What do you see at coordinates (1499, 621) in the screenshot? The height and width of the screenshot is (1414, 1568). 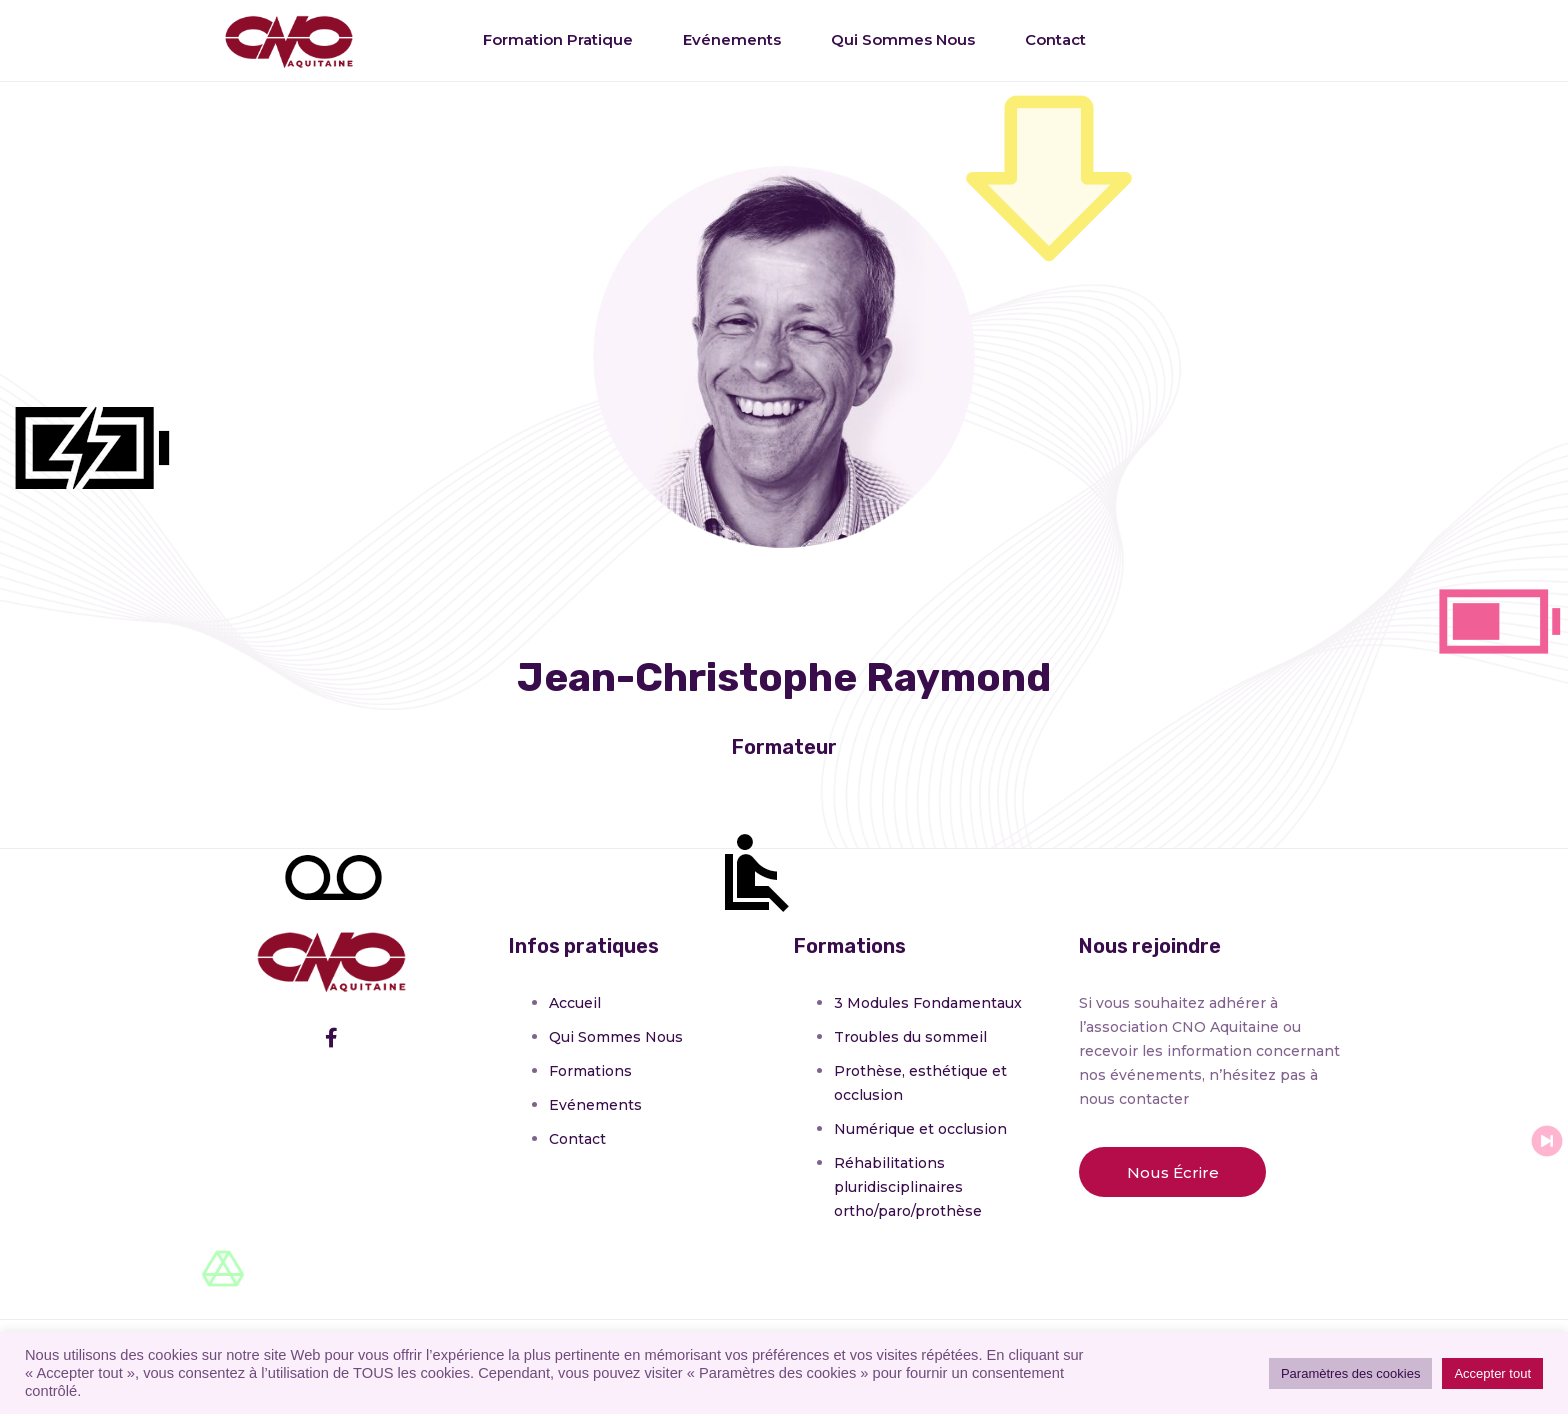 I see `indicates battery is at 50% charge` at bounding box center [1499, 621].